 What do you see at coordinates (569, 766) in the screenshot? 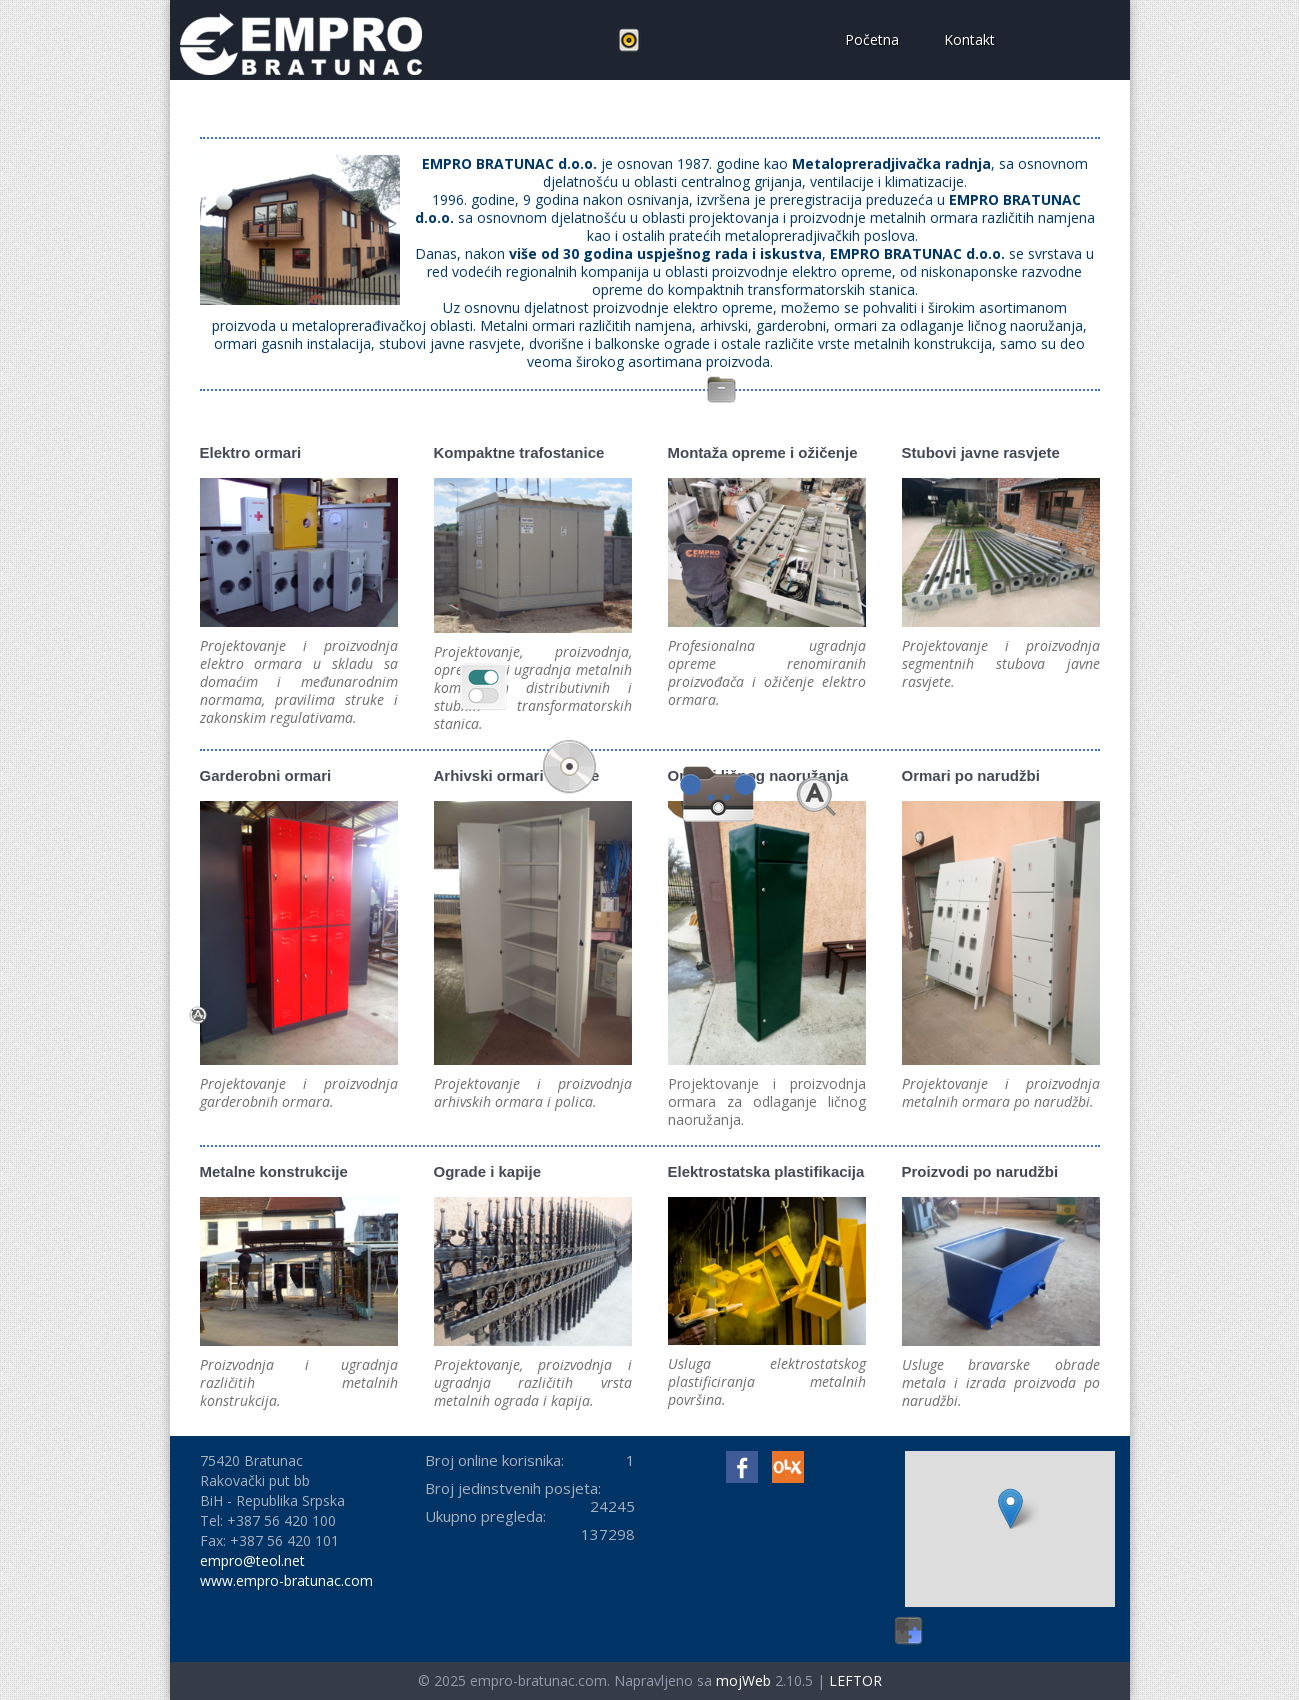
I see `indicates a DVD-RAM disc or optical media device` at bounding box center [569, 766].